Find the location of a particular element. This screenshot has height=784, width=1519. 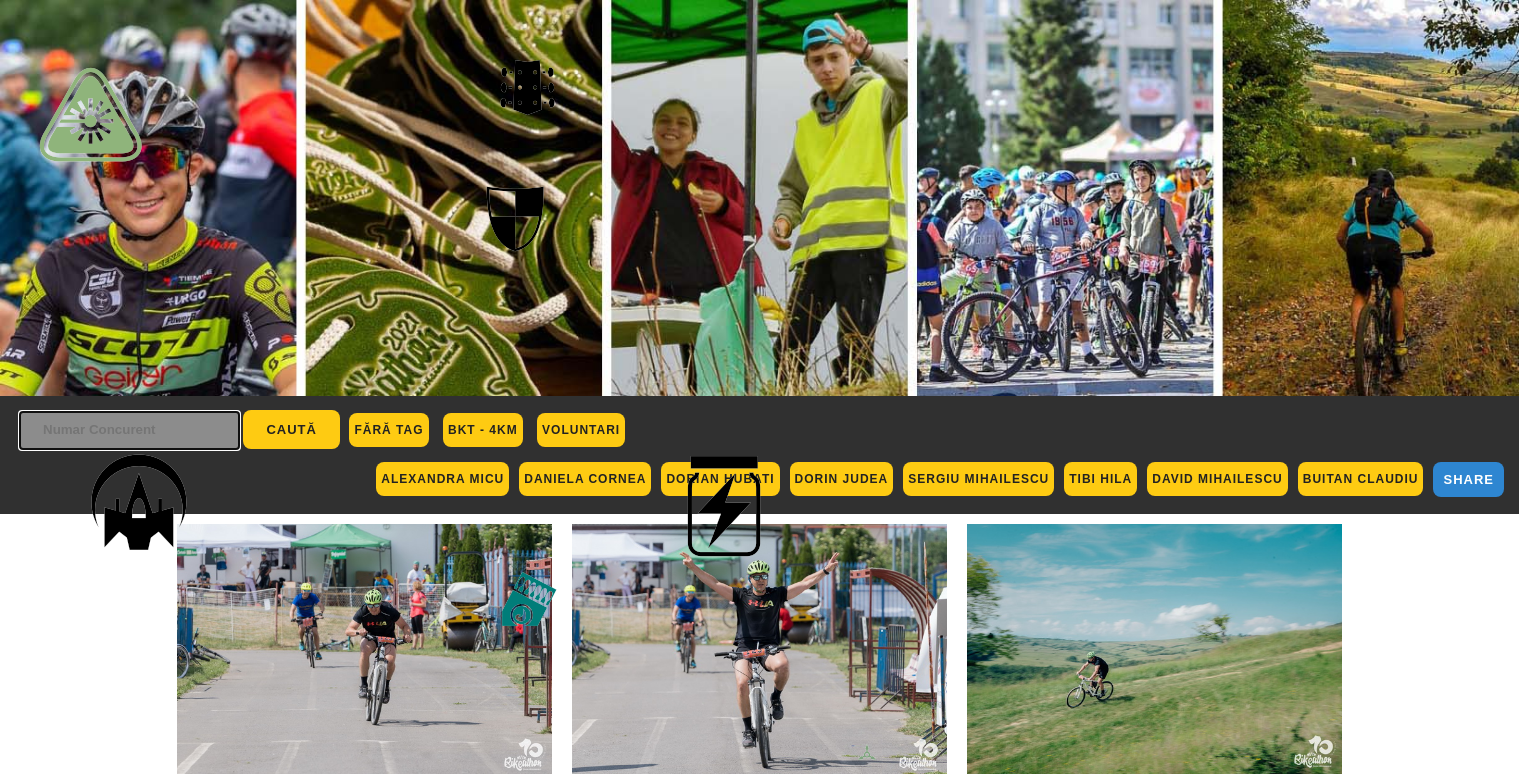

activate forward shield or barrier is located at coordinates (139, 502).